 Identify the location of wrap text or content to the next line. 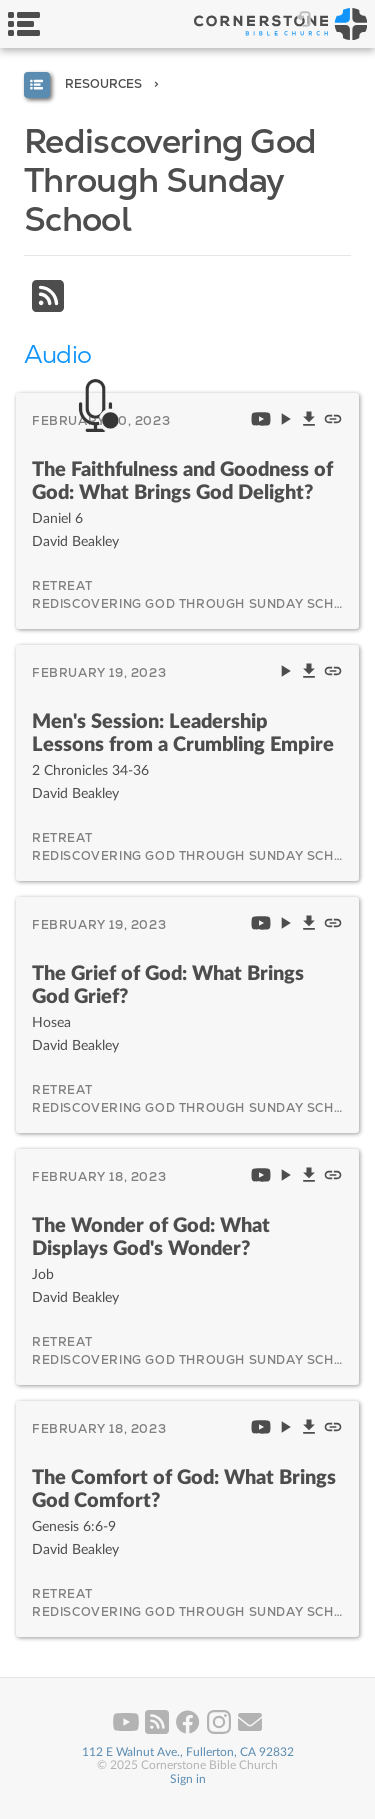
(305, 19).